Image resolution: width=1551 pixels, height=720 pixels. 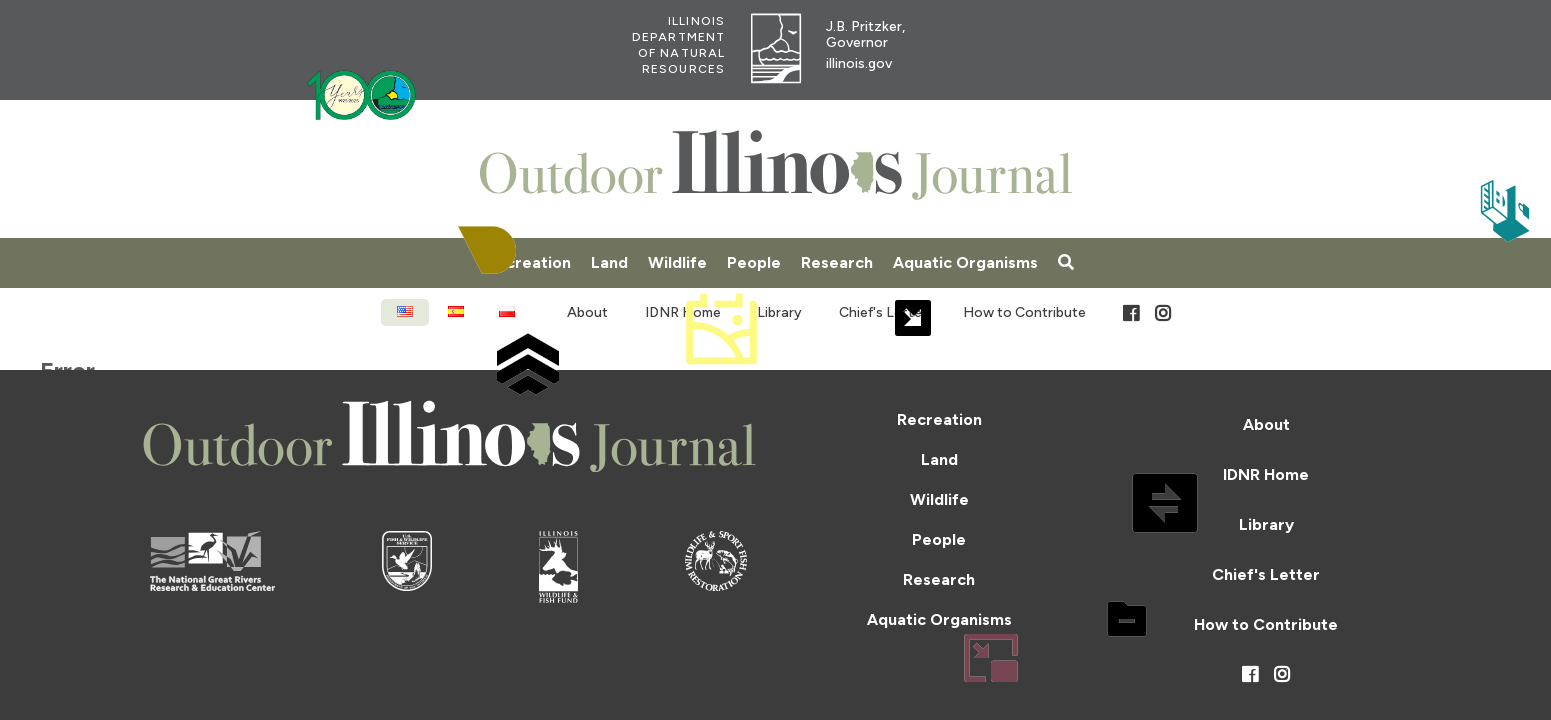 What do you see at coordinates (487, 250) in the screenshot?
I see `open netdata monitoring dashboard` at bounding box center [487, 250].